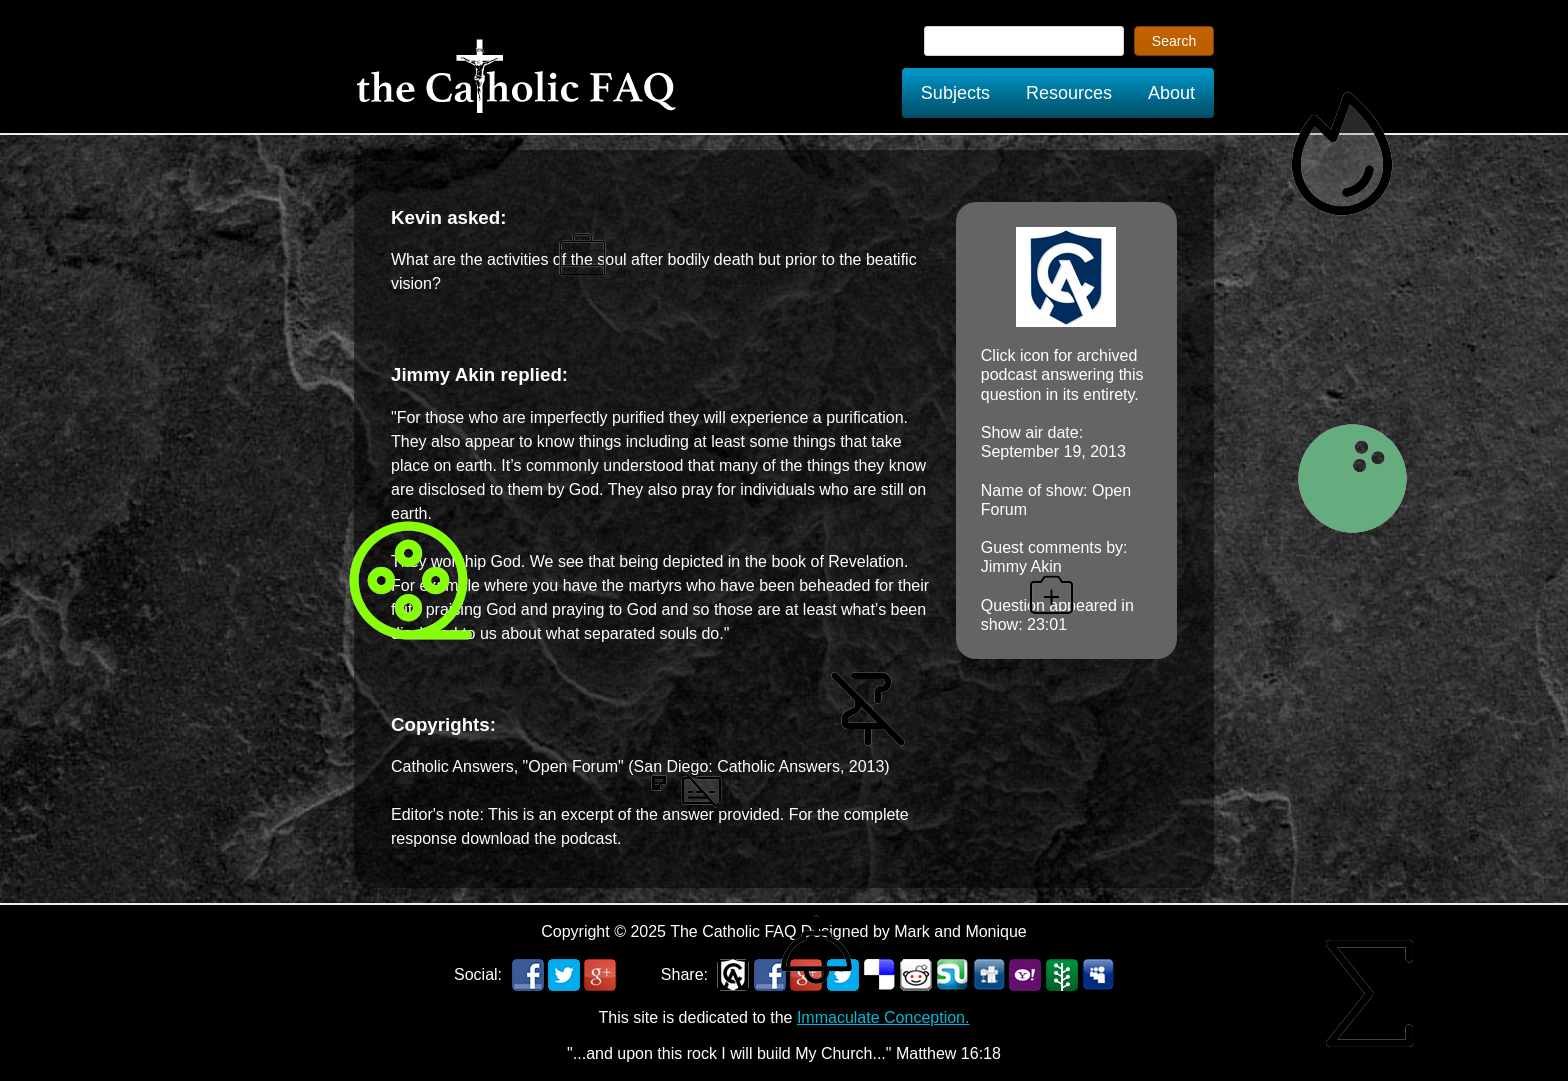 This screenshot has width=1568, height=1081. What do you see at coordinates (582, 256) in the screenshot?
I see `access work or business documents` at bounding box center [582, 256].